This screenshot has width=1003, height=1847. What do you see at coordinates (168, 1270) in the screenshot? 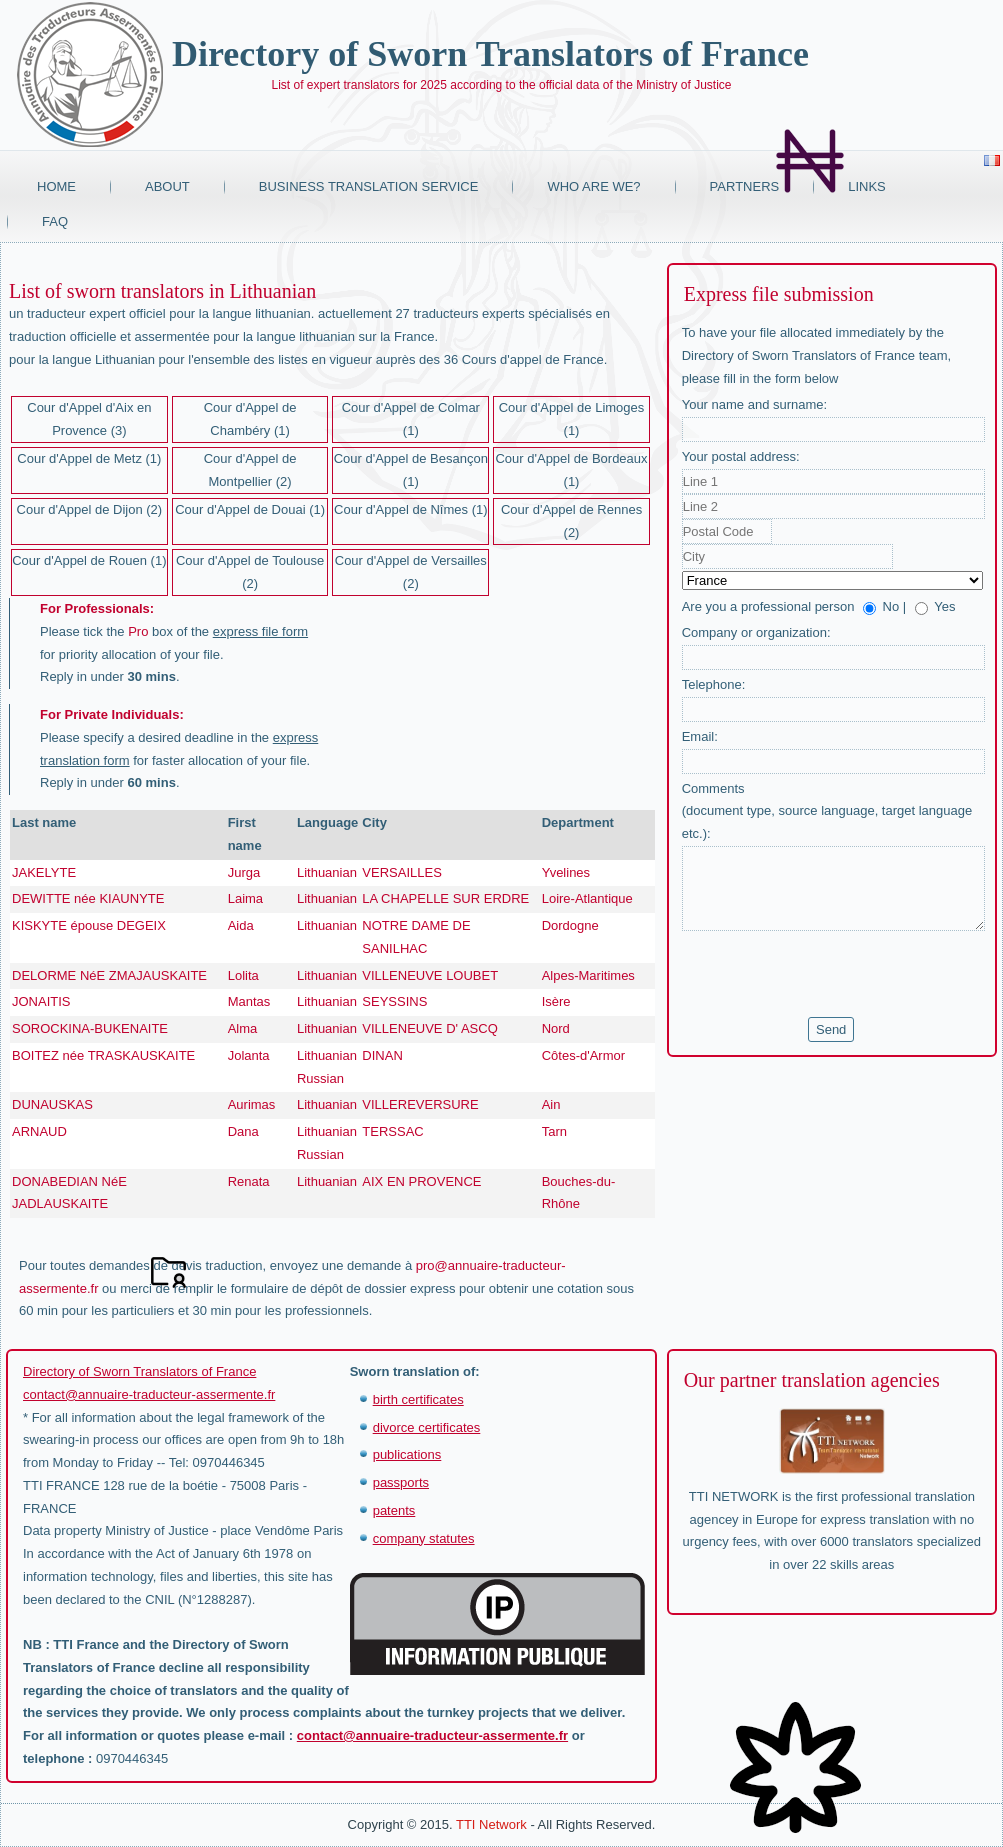
I see `access user profile folder` at bounding box center [168, 1270].